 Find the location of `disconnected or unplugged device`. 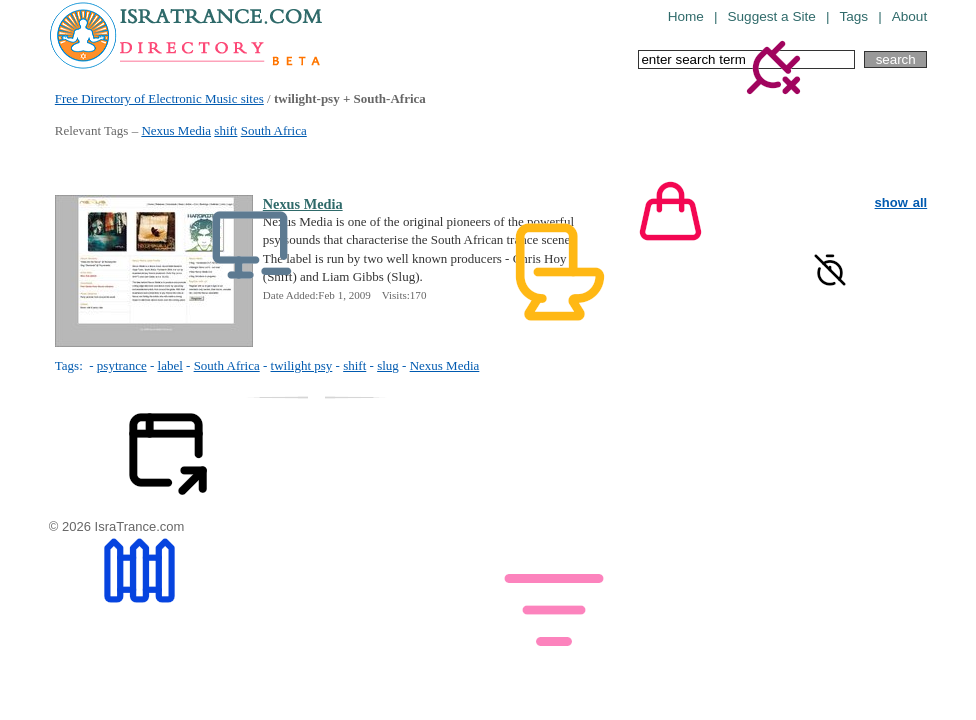

disconnected or unplugged device is located at coordinates (773, 67).